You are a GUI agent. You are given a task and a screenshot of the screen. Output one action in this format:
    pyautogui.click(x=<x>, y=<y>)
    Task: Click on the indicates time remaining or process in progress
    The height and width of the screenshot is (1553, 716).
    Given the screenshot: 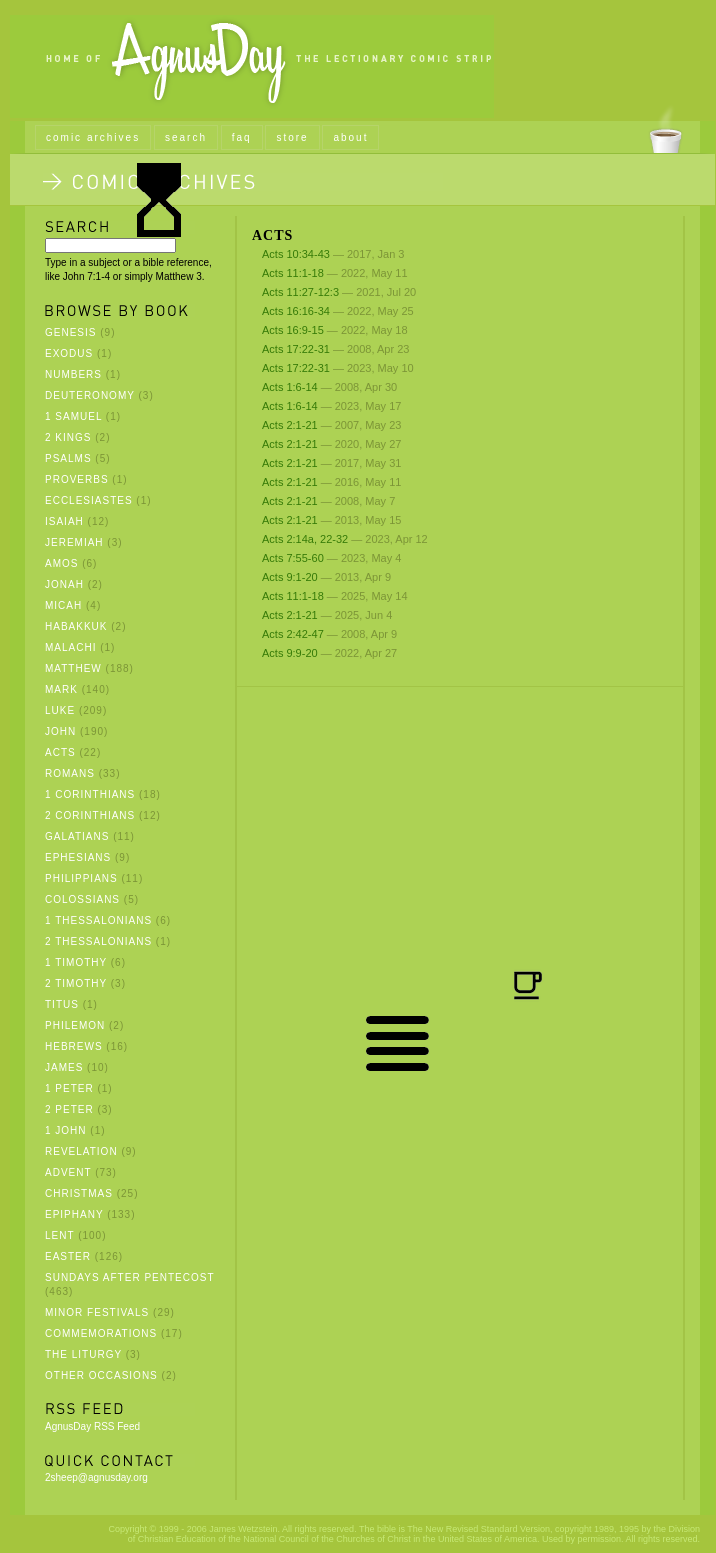 What is the action you would take?
    pyautogui.click(x=159, y=200)
    